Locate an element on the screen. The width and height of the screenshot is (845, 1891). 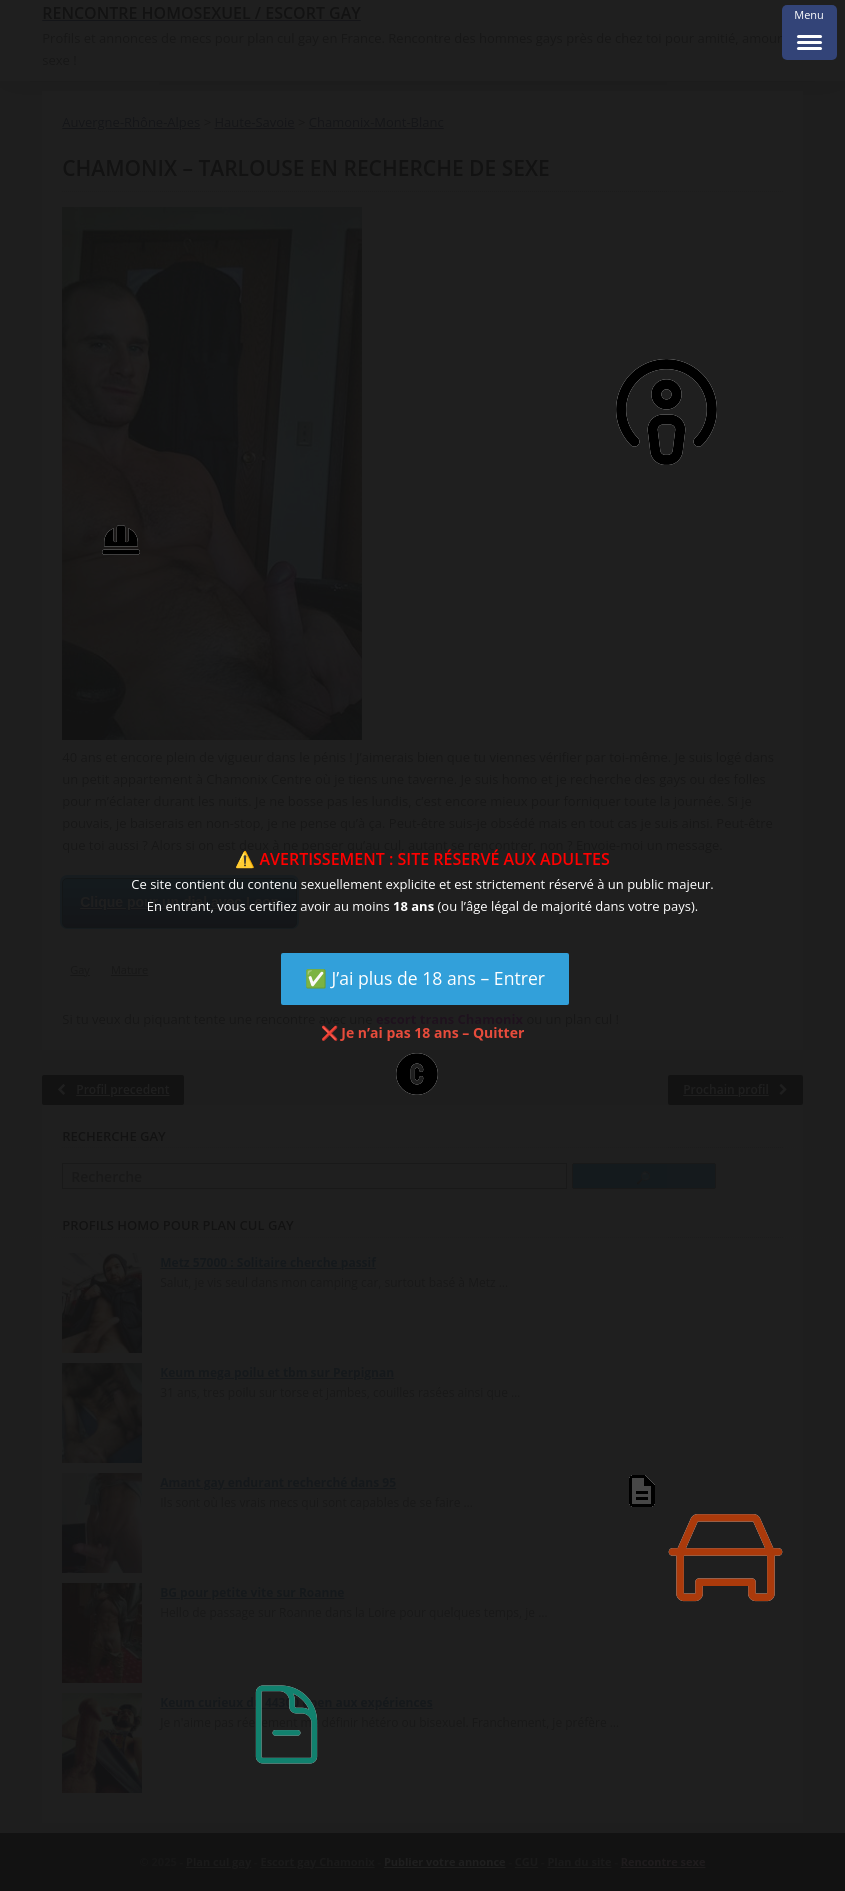
remove content from a document is located at coordinates (286, 1724).